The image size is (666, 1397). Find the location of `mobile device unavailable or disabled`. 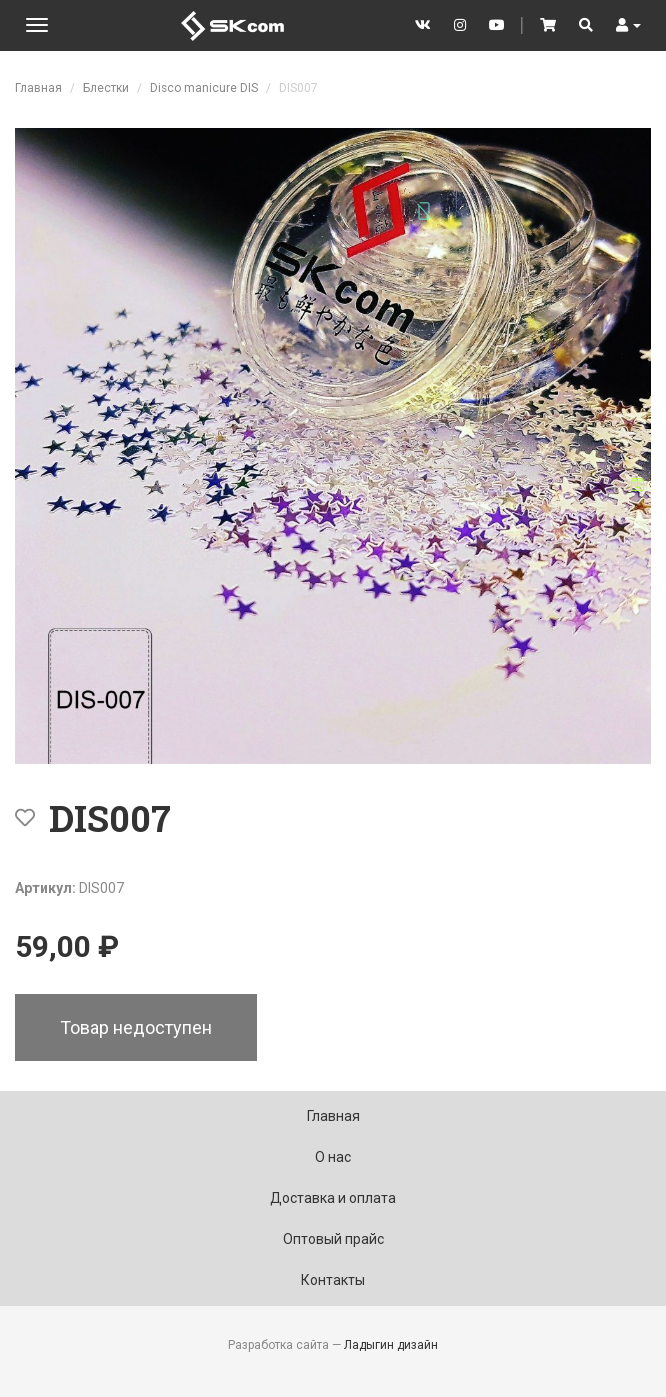

mobile device unavailable or disabled is located at coordinates (424, 211).